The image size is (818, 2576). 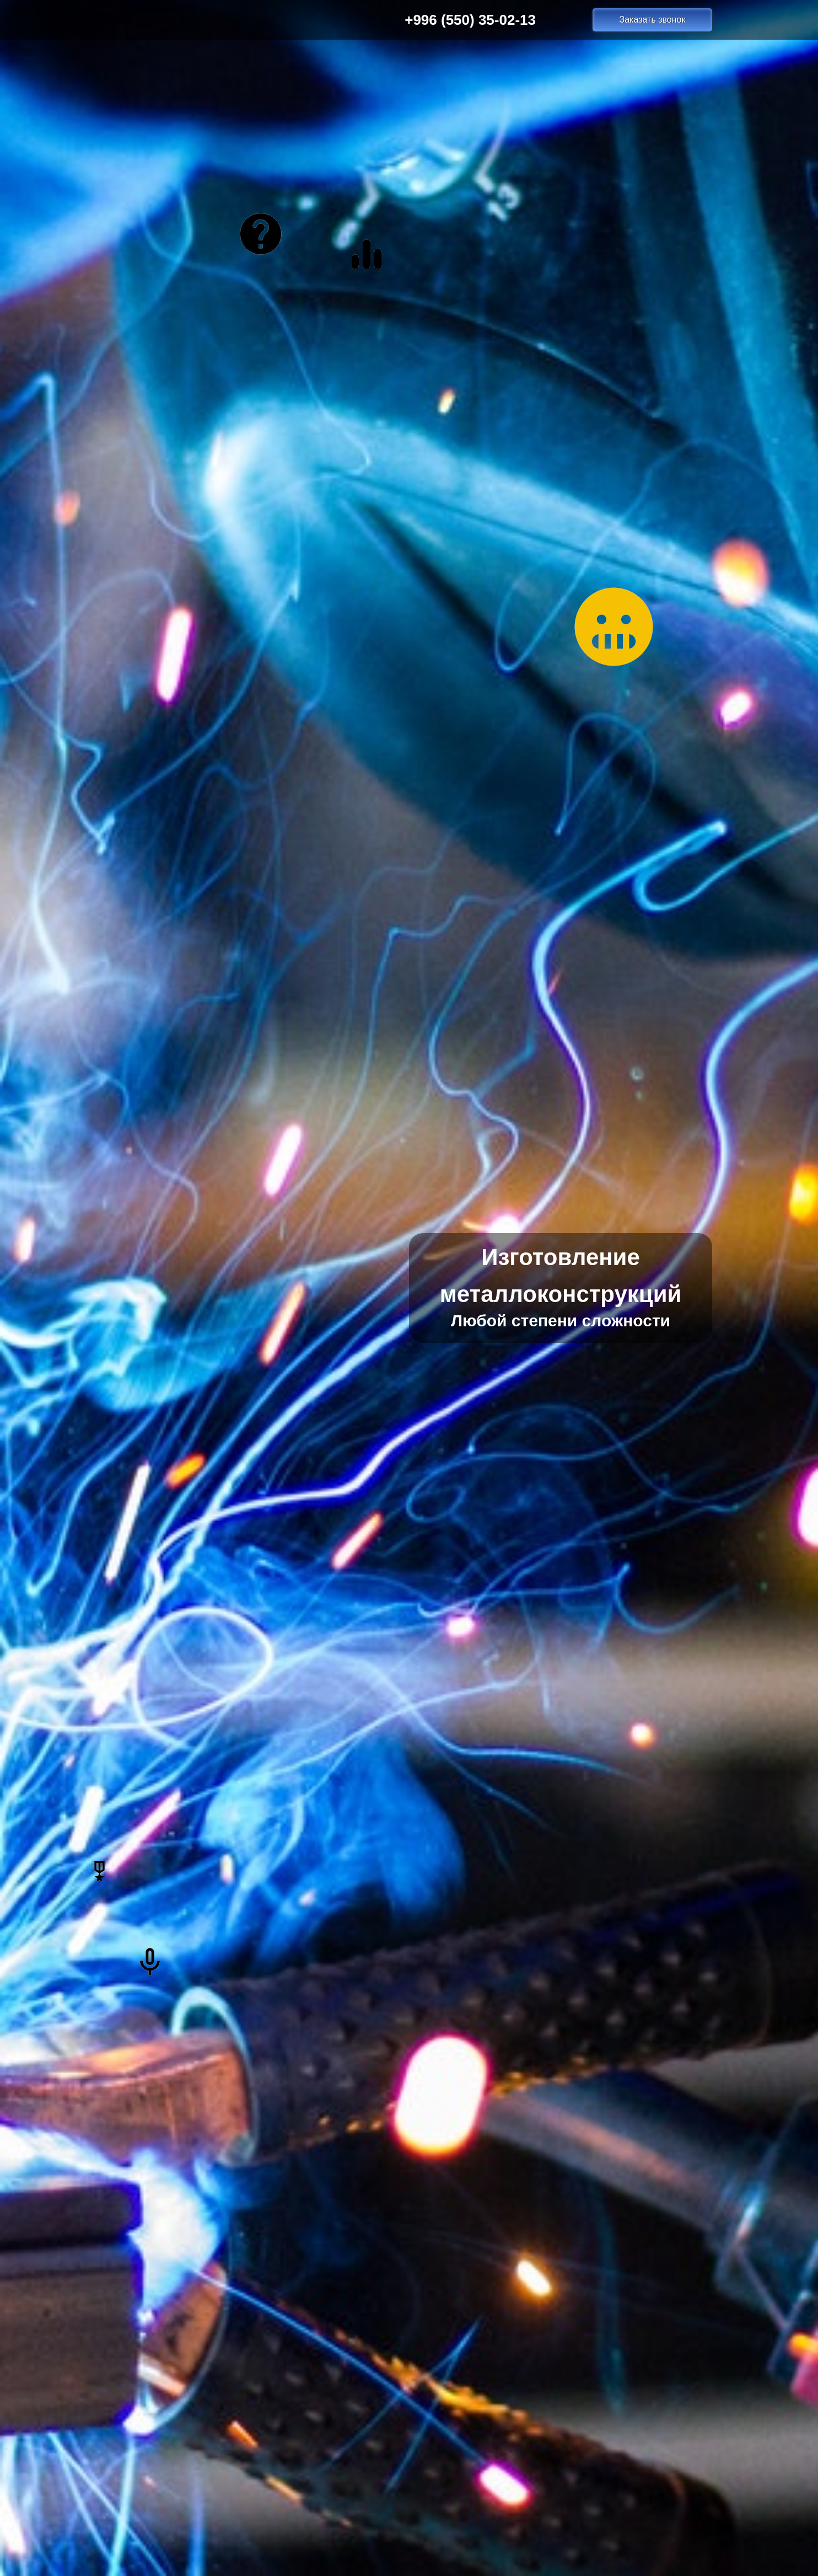 What do you see at coordinates (99, 1871) in the screenshot?
I see `view achievements or badges earned` at bounding box center [99, 1871].